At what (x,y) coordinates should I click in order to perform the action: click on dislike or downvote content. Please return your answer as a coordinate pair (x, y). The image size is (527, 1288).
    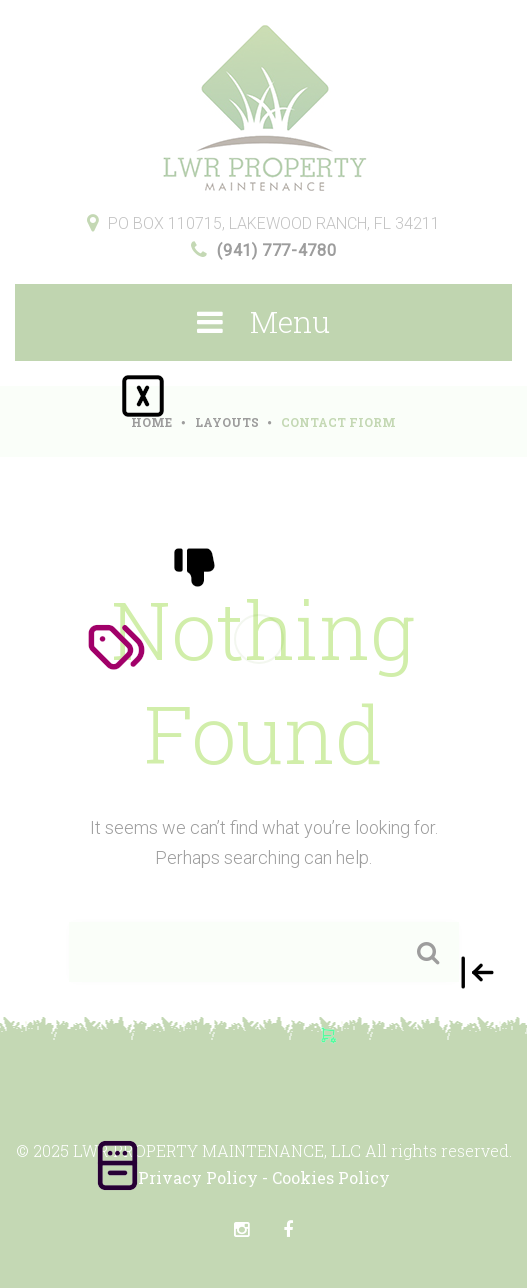
    Looking at the image, I should click on (195, 567).